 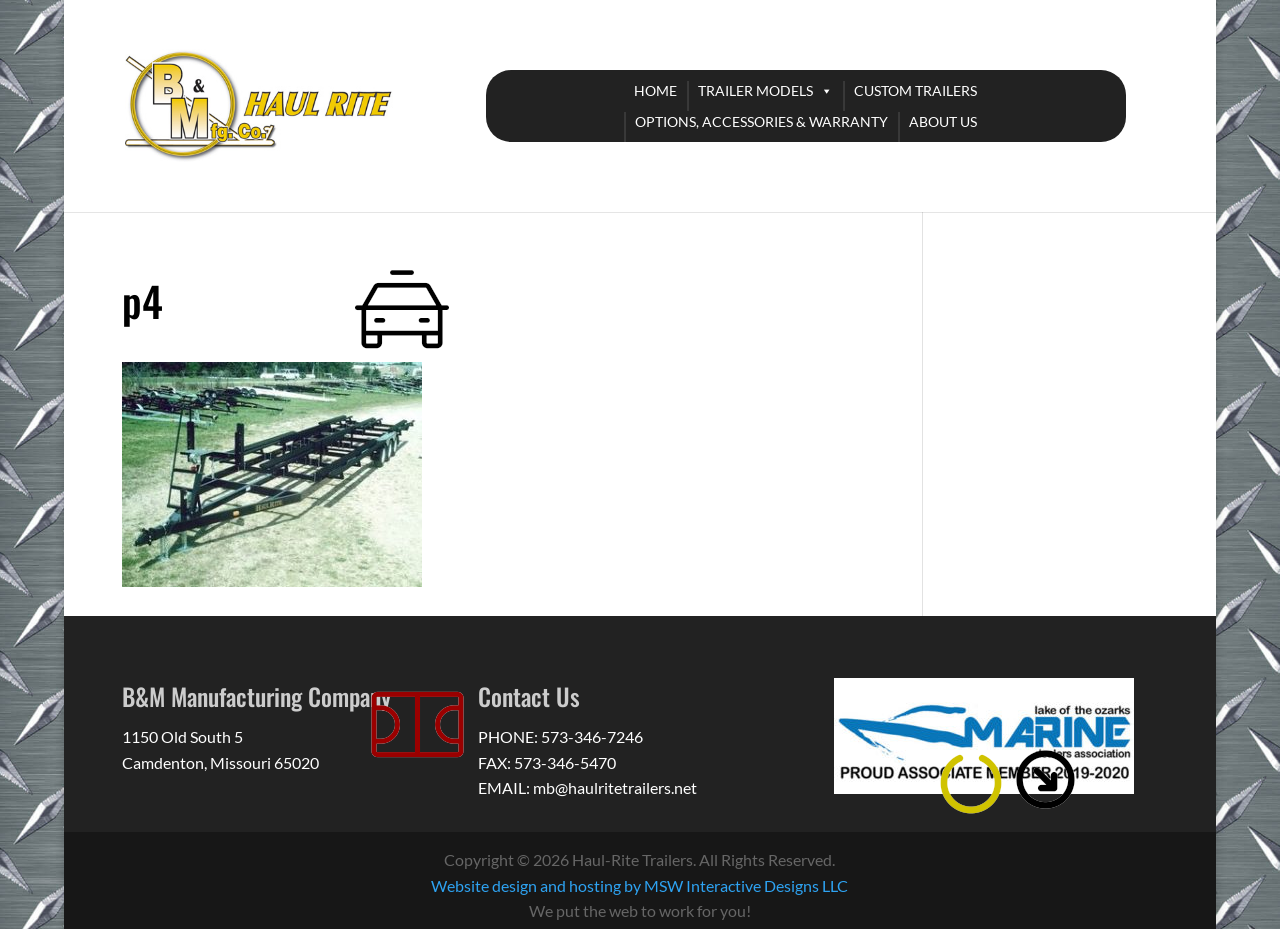 What do you see at coordinates (417, 724) in the screenshot?
I see `view basketball court availability` at bounding box center [417, 724].